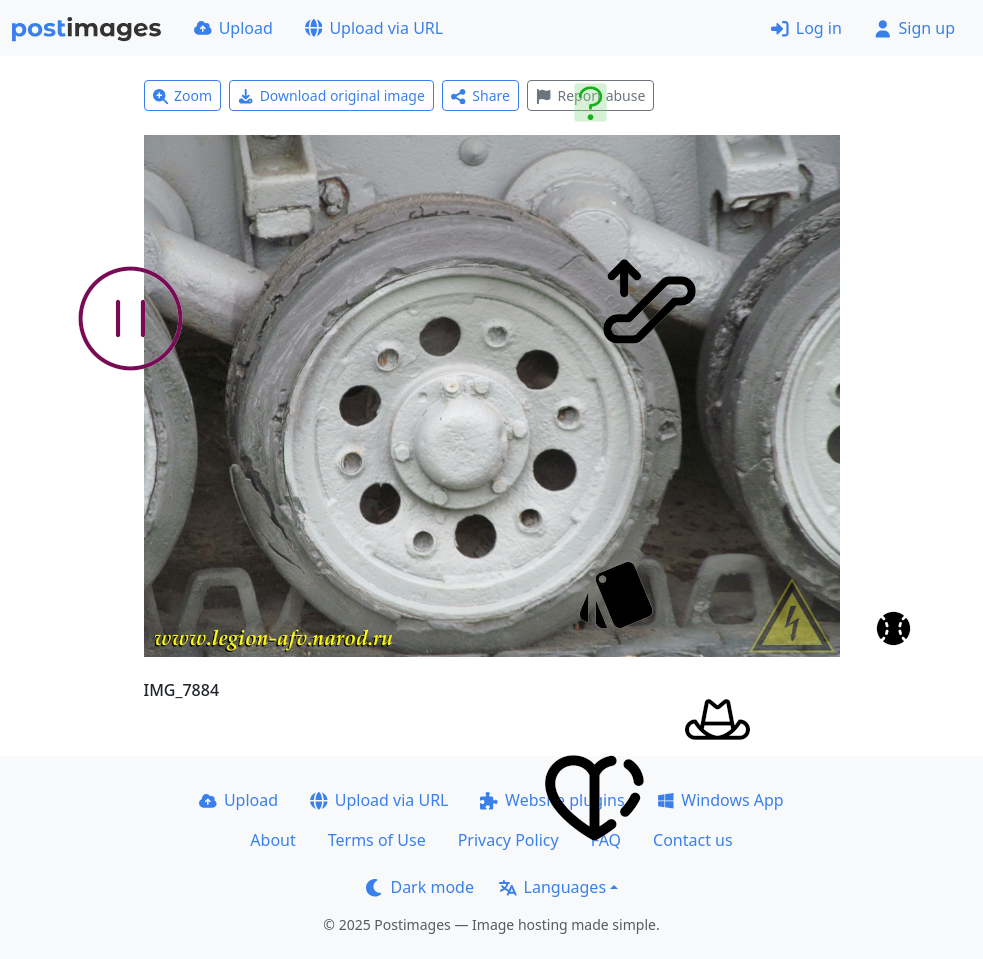 The width and height of the screenshot is (983, 959). What do you see at coordinates (590, 102) in the screenshot?
I see `access help or support information` at bounding box center [590, 102].